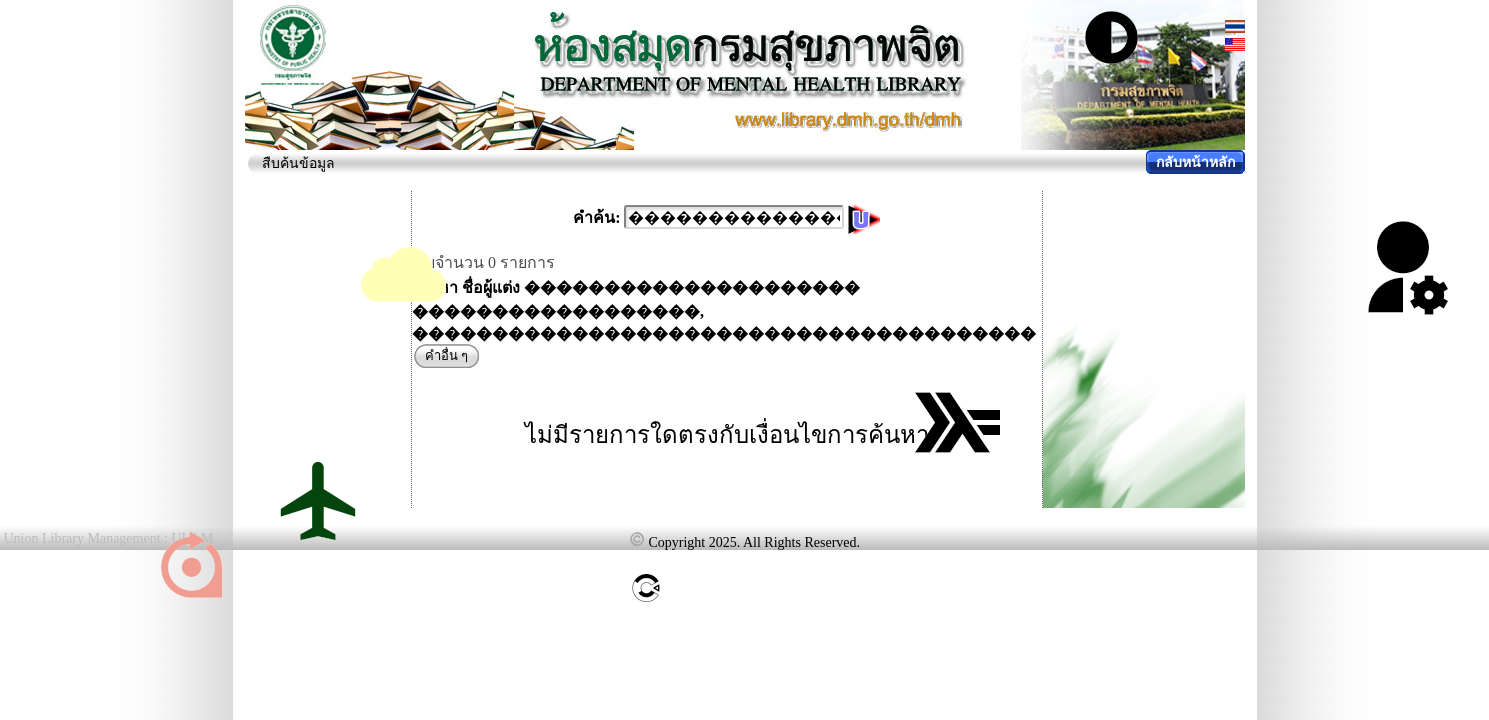  What do you see at coordinates (957, 422) in the screenshot?
I see `indicates Haskell programming language` at bounding box center [957, 422].